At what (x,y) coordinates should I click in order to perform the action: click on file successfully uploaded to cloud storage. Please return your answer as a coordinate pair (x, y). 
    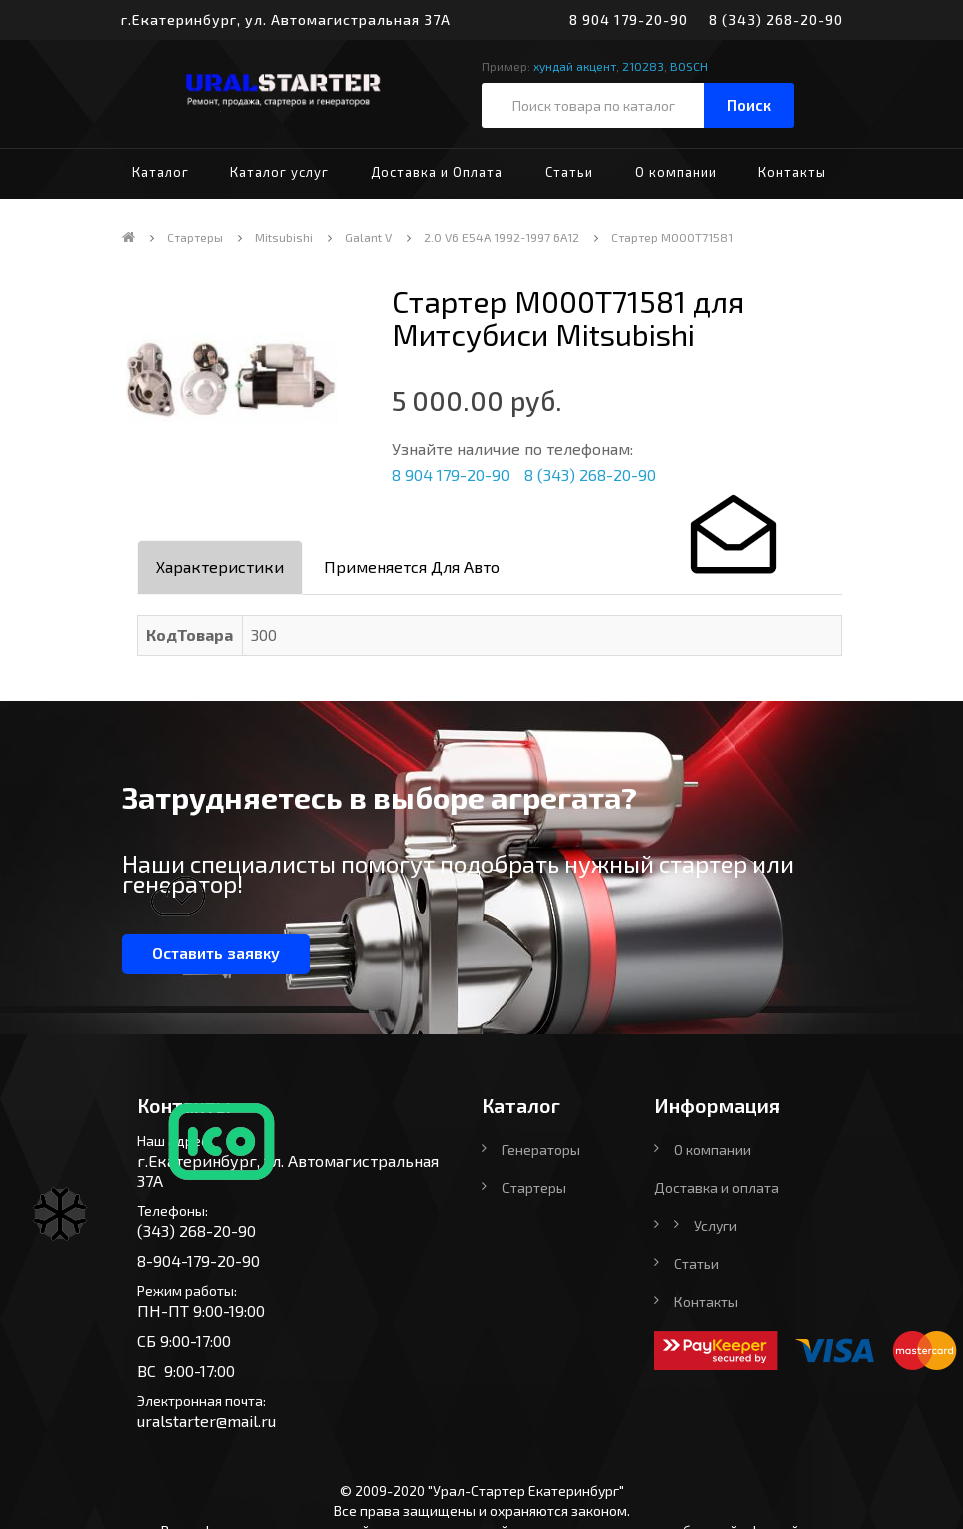
    Looking at the image, I should click on (178, 896).